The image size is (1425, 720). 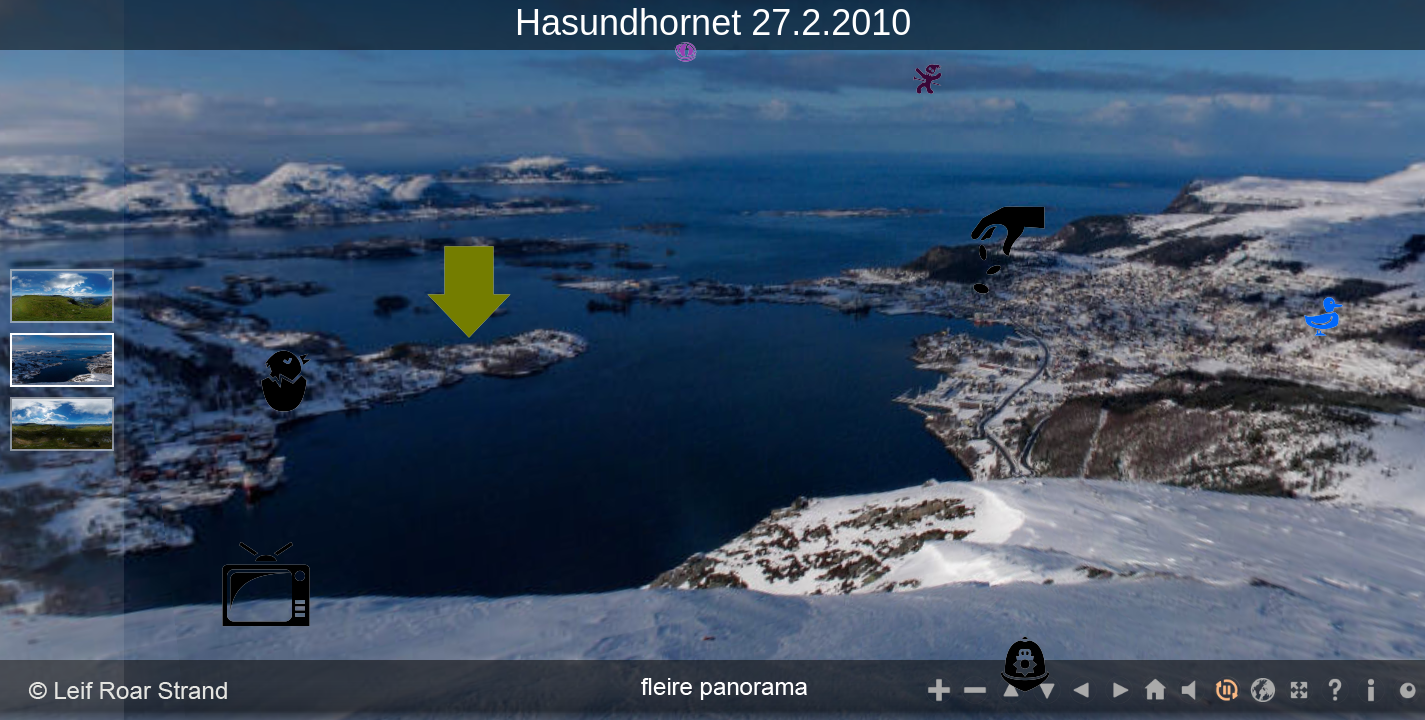 I want to click on download a file or content, so click(x=469, y=292).